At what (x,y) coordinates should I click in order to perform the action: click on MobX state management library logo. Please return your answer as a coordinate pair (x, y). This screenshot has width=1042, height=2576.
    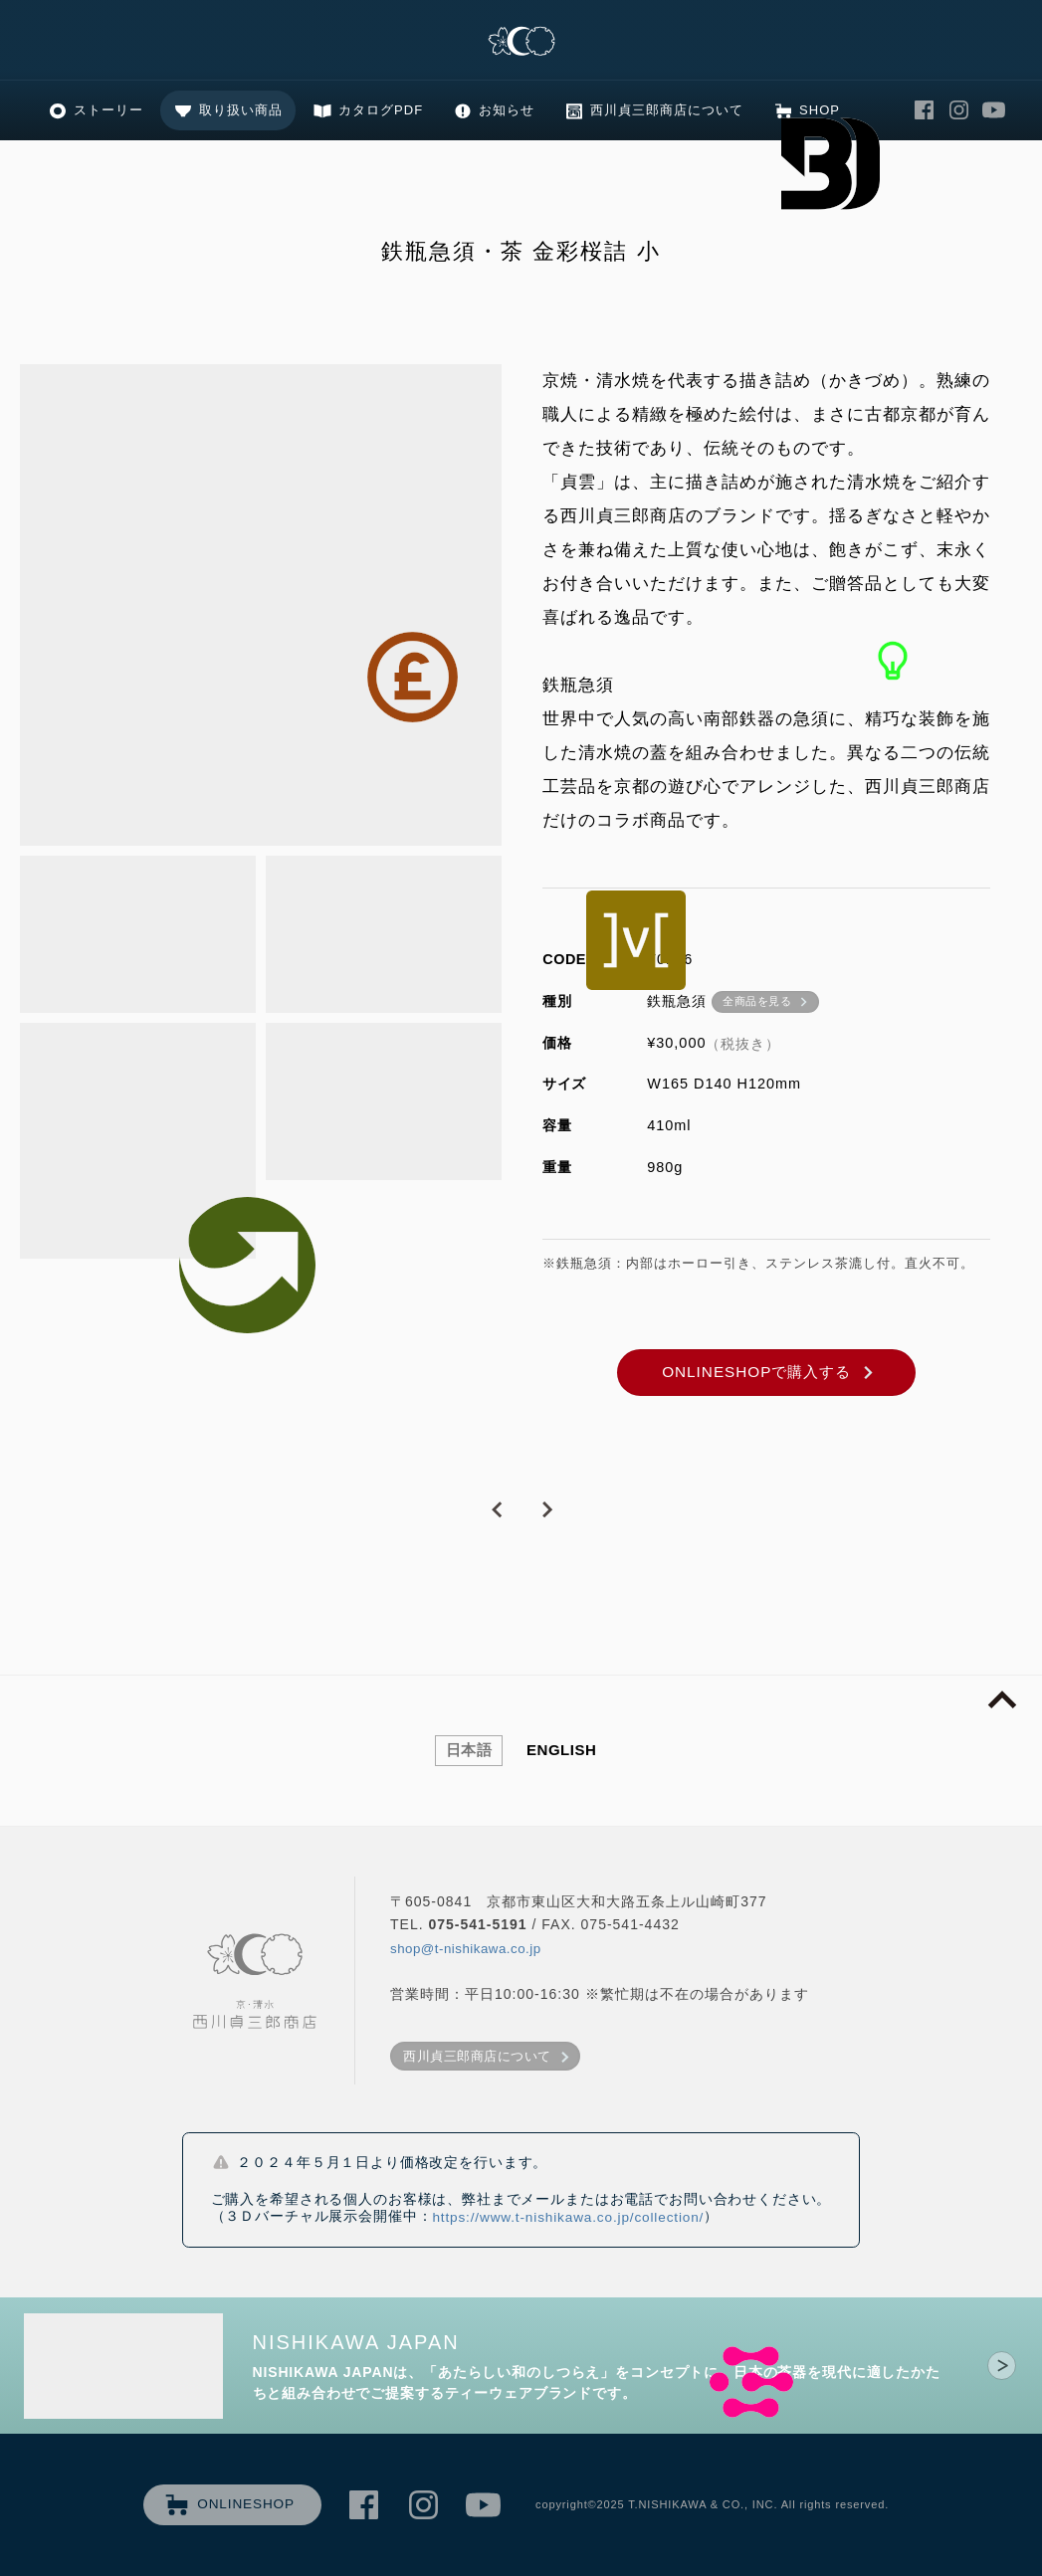
    Looking at the image, I should click on (636, 940).